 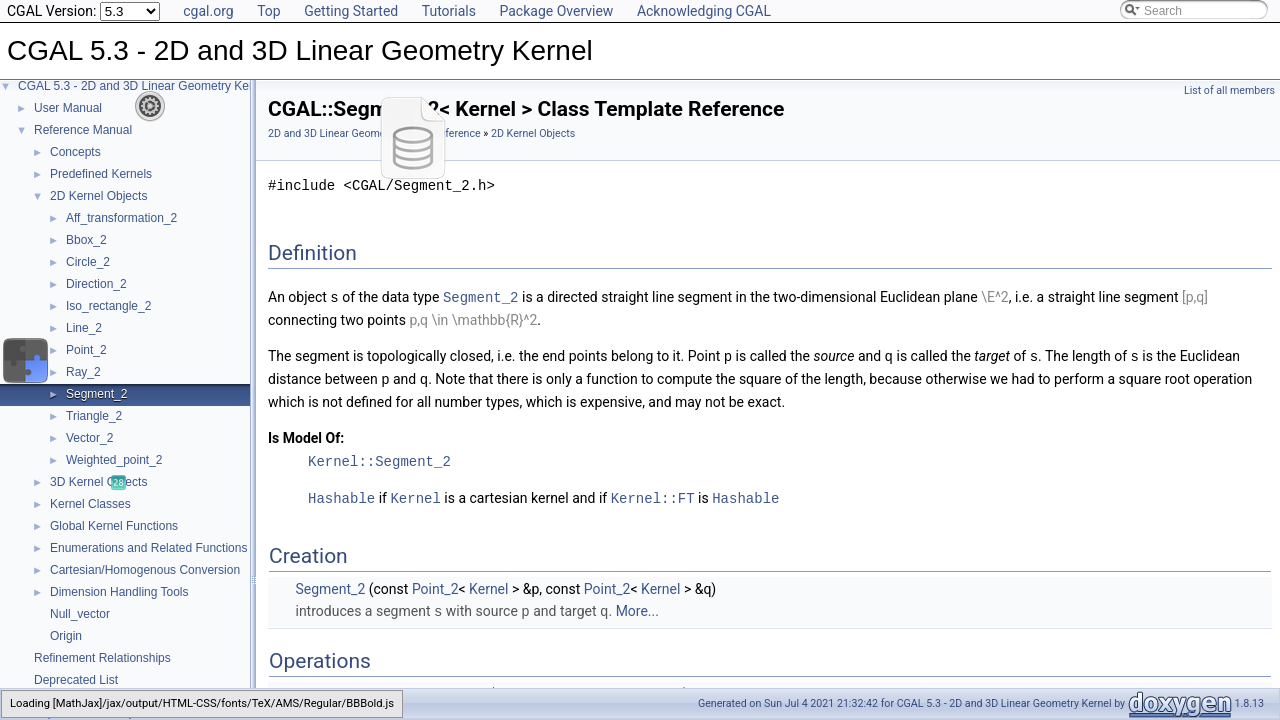 I want to click on sqlite3 database file, so click(x=413, y=138).